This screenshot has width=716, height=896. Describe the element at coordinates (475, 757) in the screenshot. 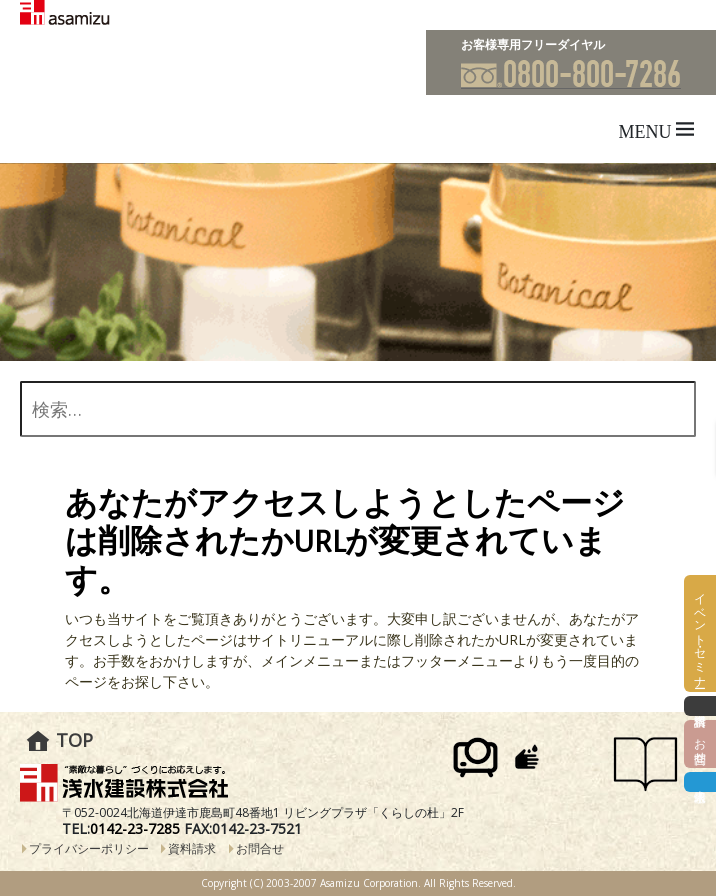

I see `connect to a projector device` at that location.